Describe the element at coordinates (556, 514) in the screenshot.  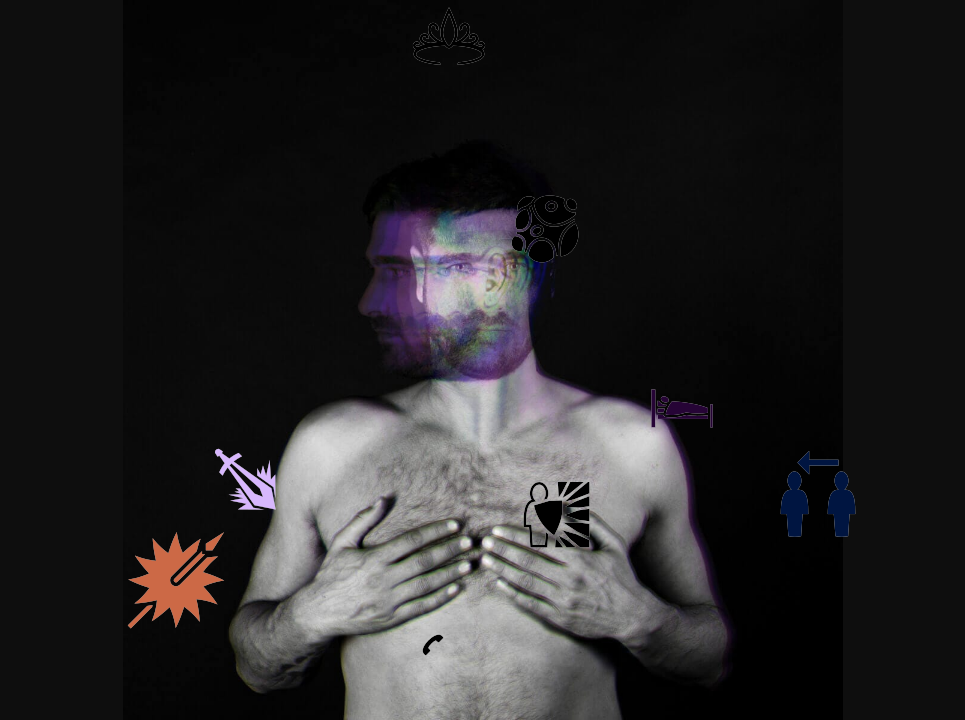
I see `activate protective shield or barrier` at that location.